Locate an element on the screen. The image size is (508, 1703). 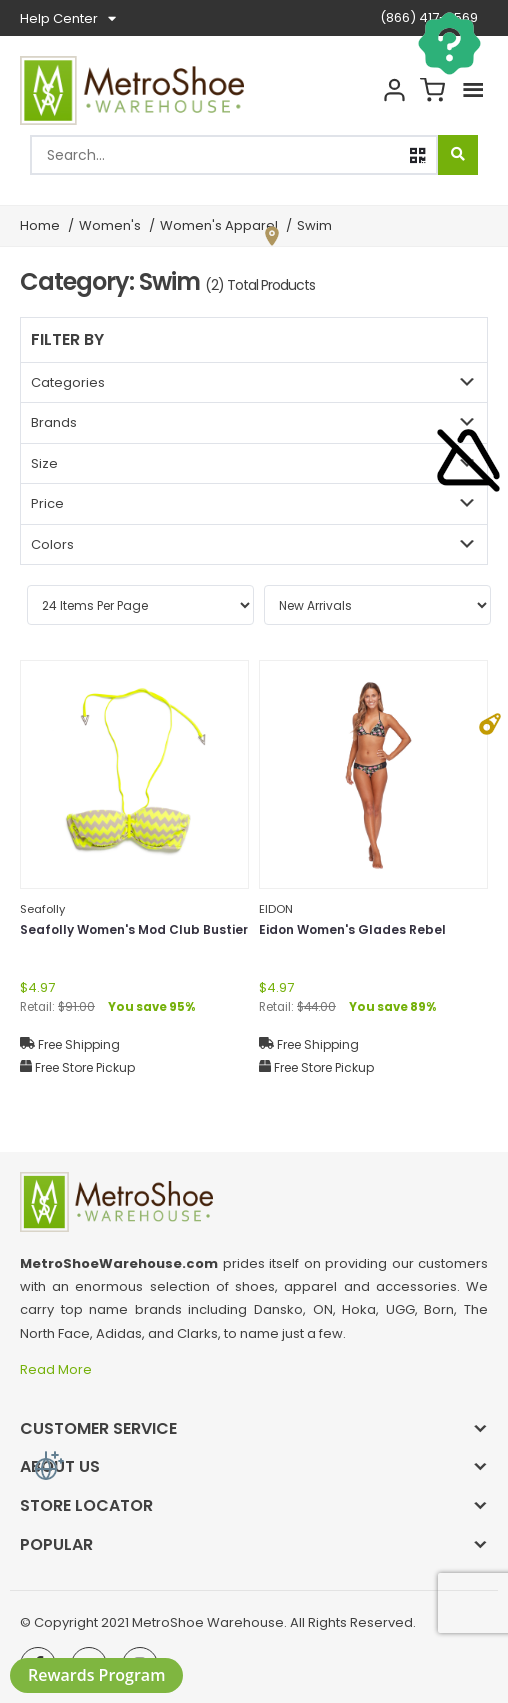
view or manage digital assets is located at coordinates (490, 724).